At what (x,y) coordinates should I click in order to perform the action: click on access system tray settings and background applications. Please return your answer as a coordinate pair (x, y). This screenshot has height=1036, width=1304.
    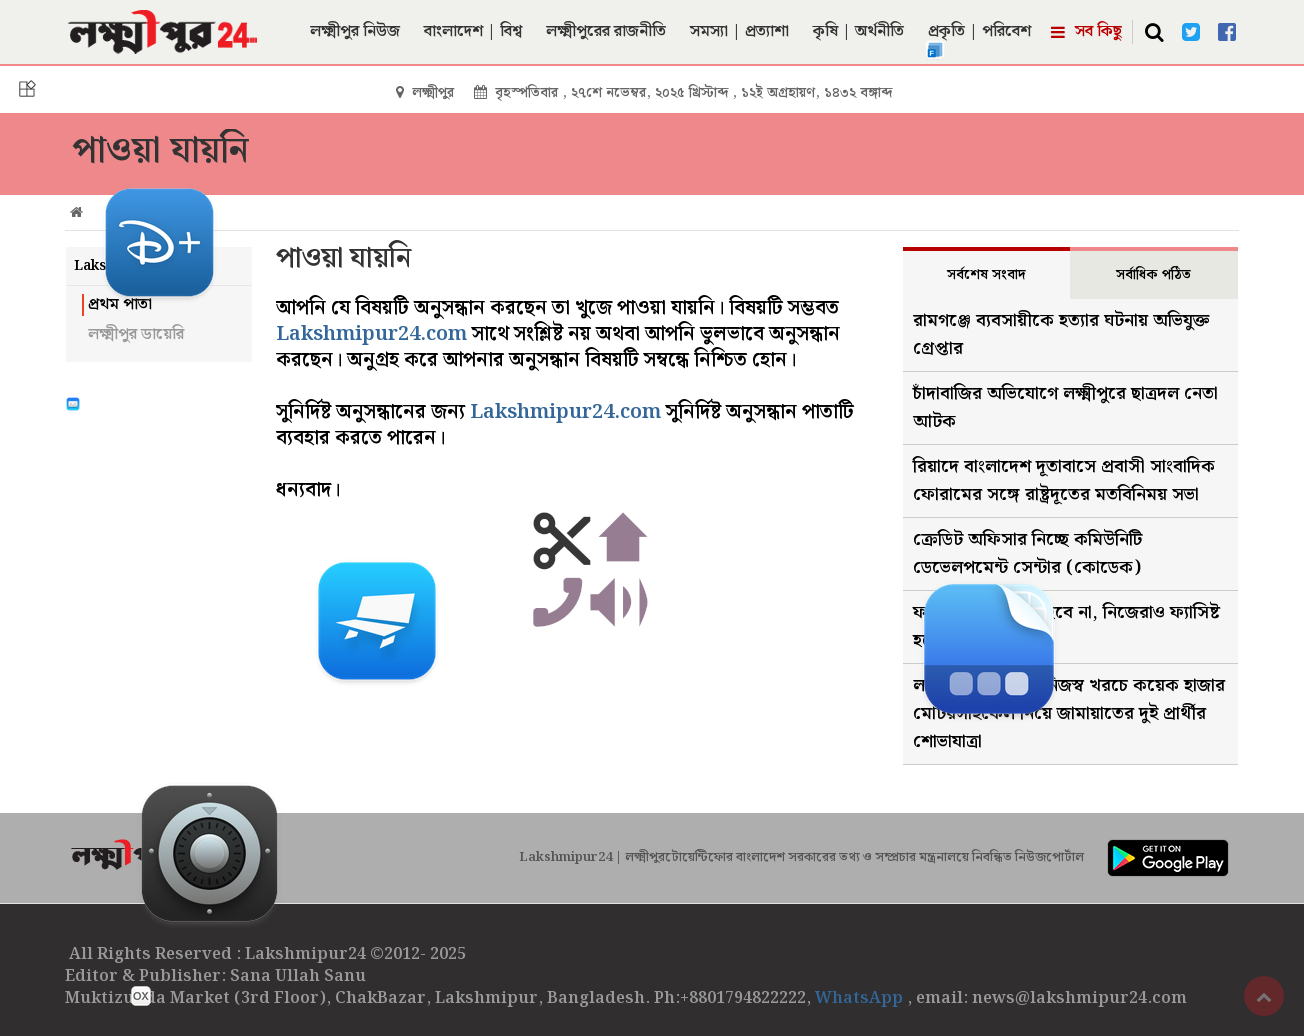
    Looking at the image, I should click on (989, 649).